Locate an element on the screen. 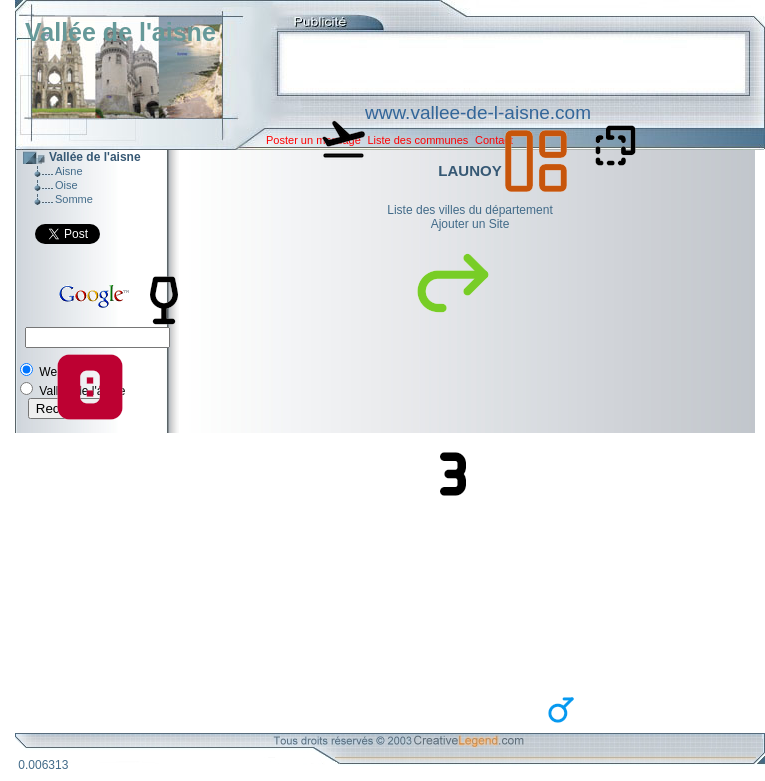 This screenshot has width=765, height=781. indicates step 3 in a multi-step process is located at coordinates (453, 474).